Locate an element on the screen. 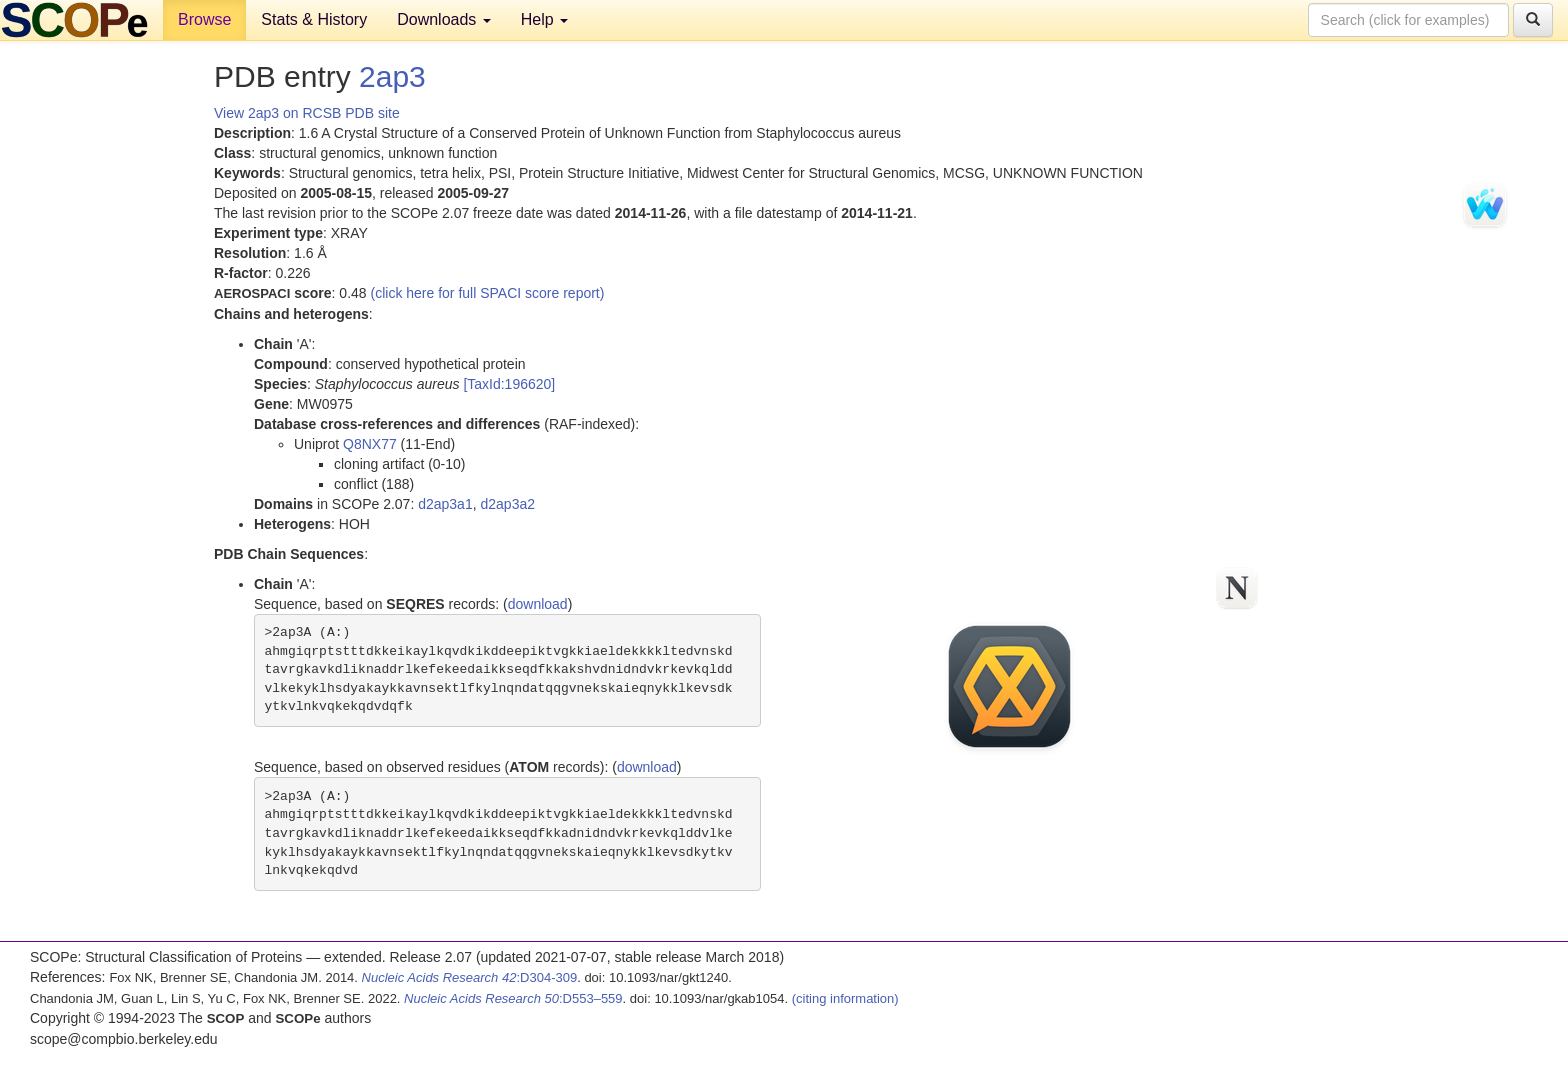 This screenshot has width=1568, height=1069. open notion app is located at coordinates (1237, 588).